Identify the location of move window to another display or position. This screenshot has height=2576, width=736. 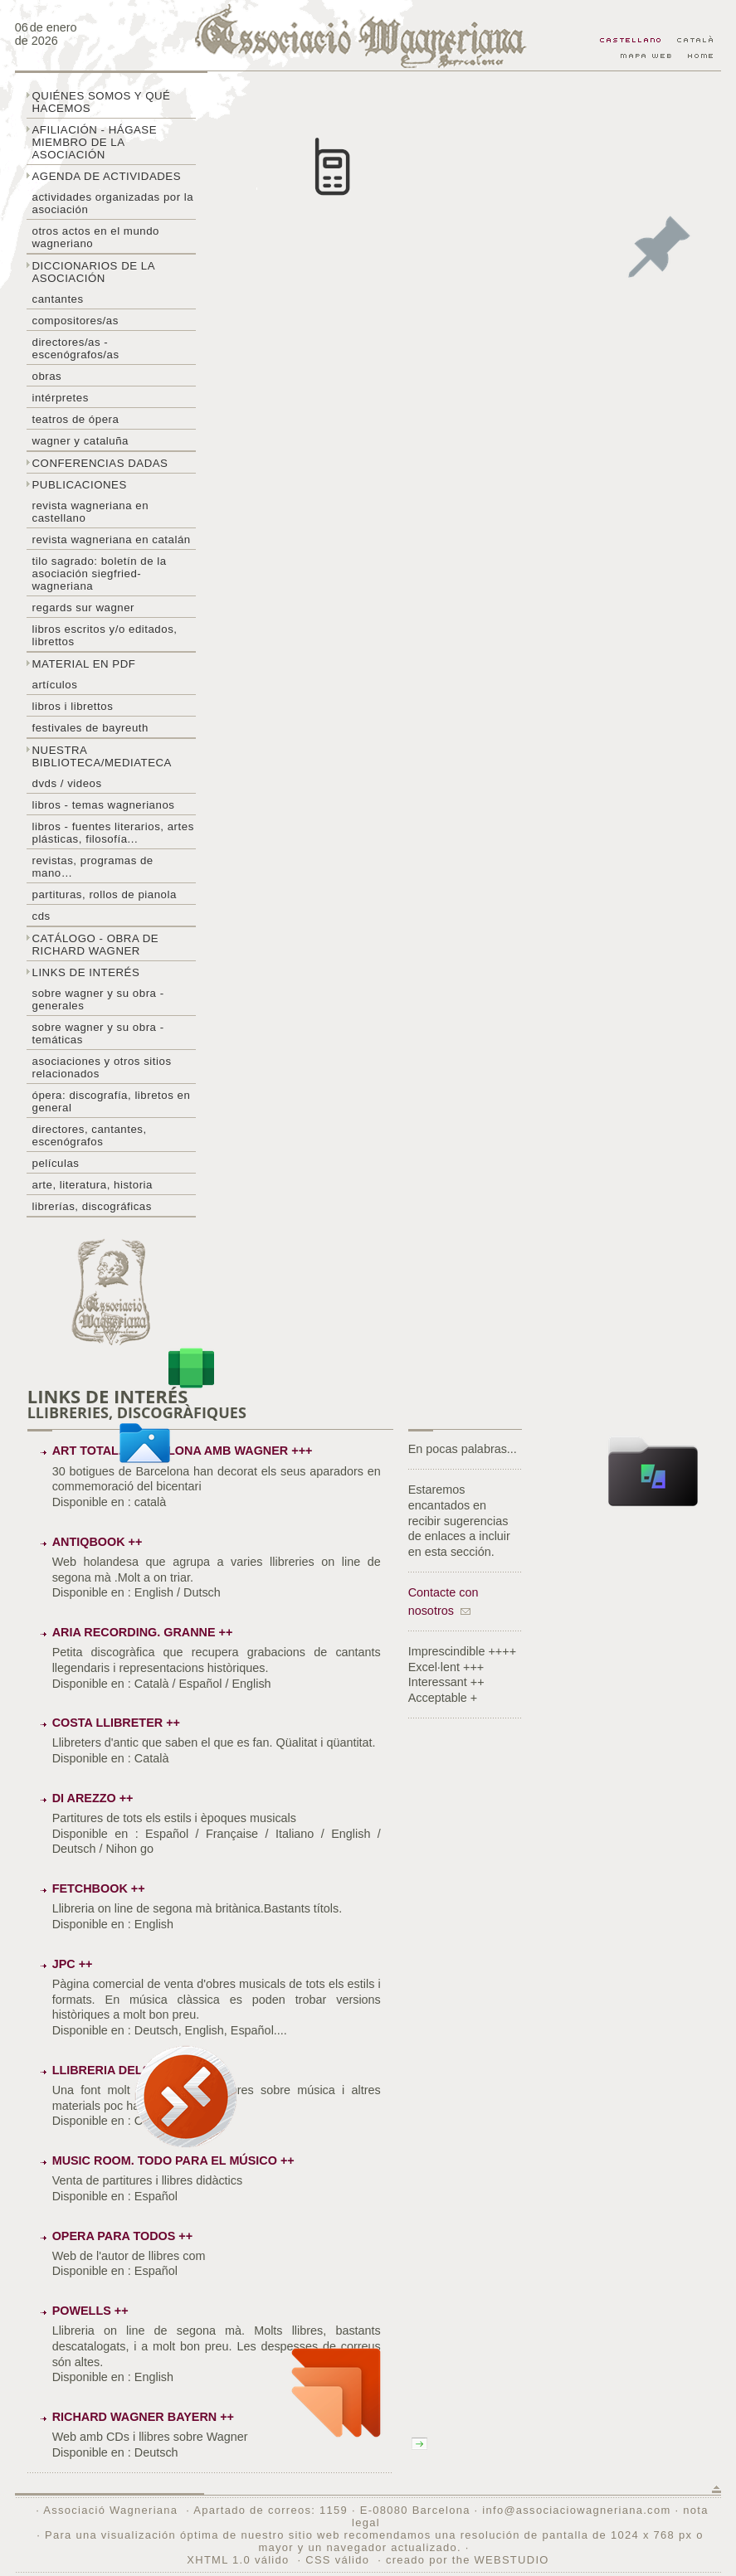
(419, 2443).